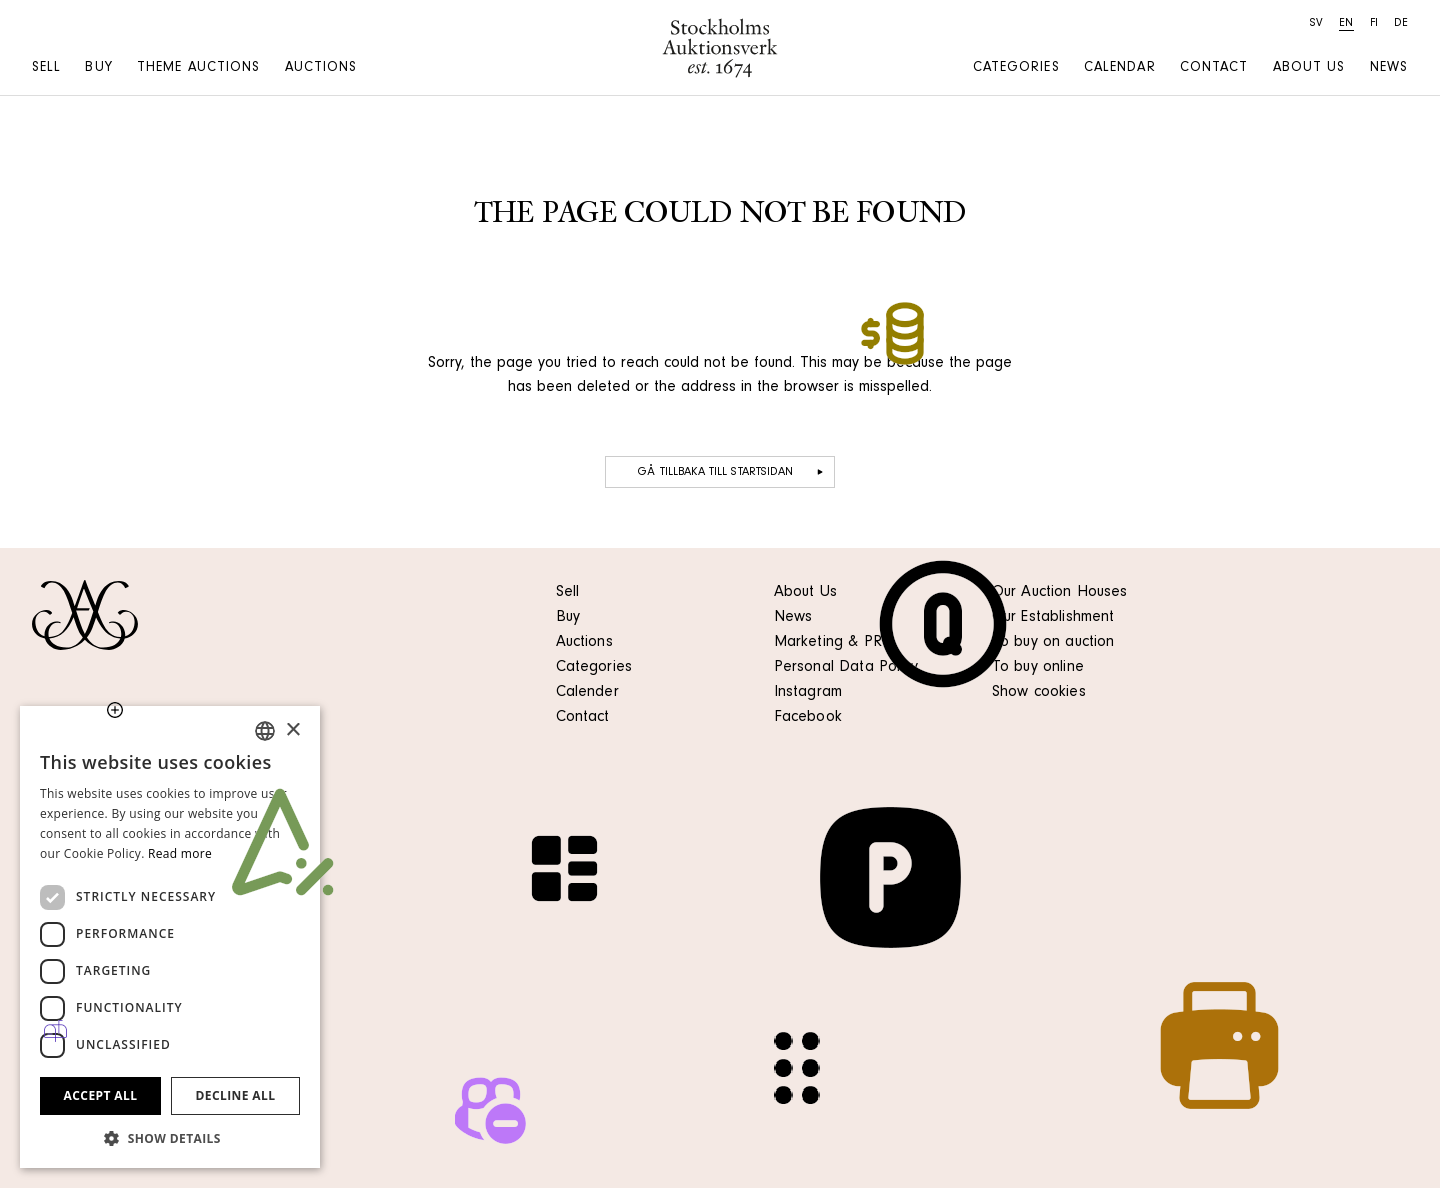 This screenshot has width=1440, height=1188. What do you see at coordinates (890, 877) in the screenshot?
I see `indicates parking availability or location` at bounding box center [890, 877].